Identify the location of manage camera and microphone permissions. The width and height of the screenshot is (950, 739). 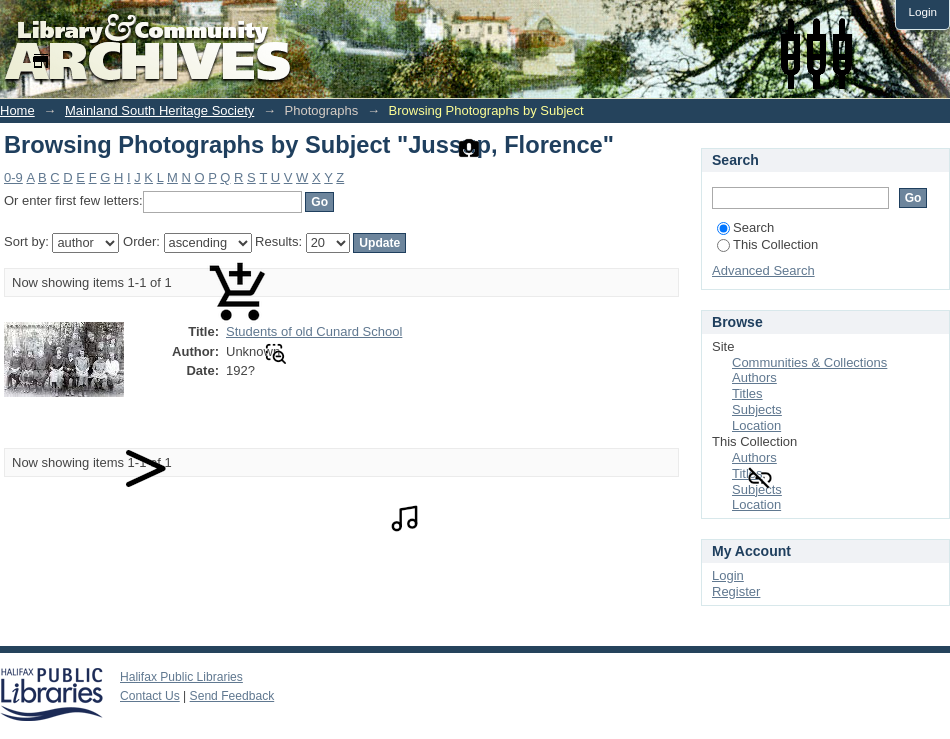
(469, 148).